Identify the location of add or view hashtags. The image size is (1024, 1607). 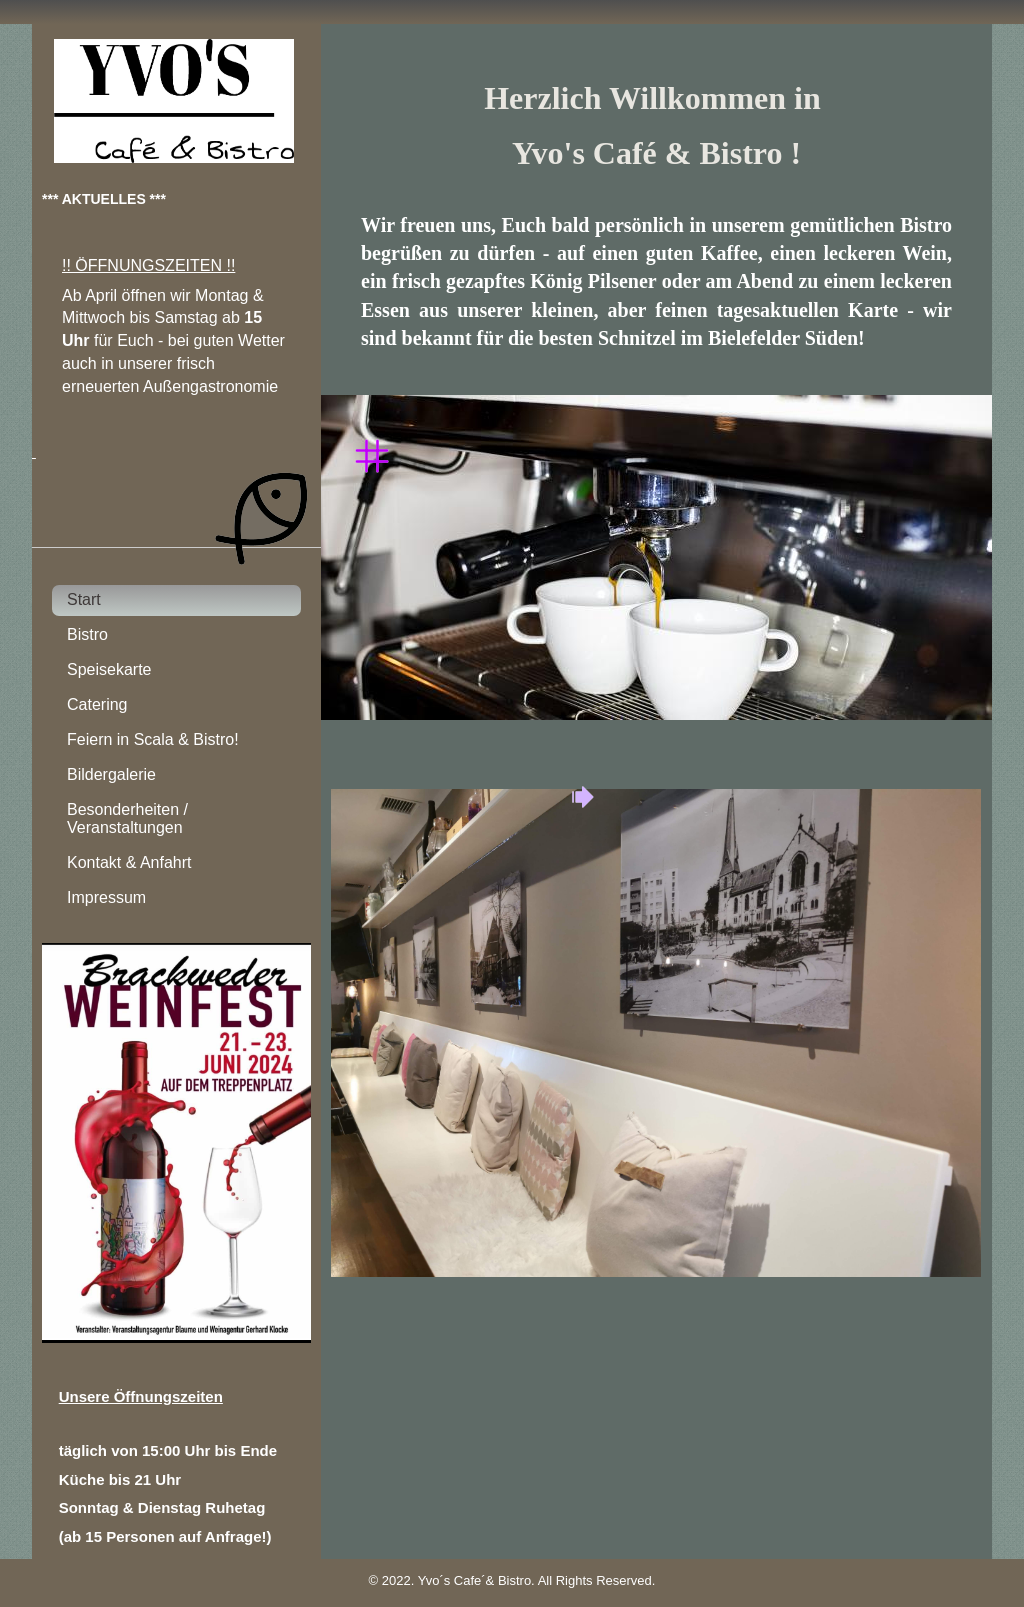
(372, 456).